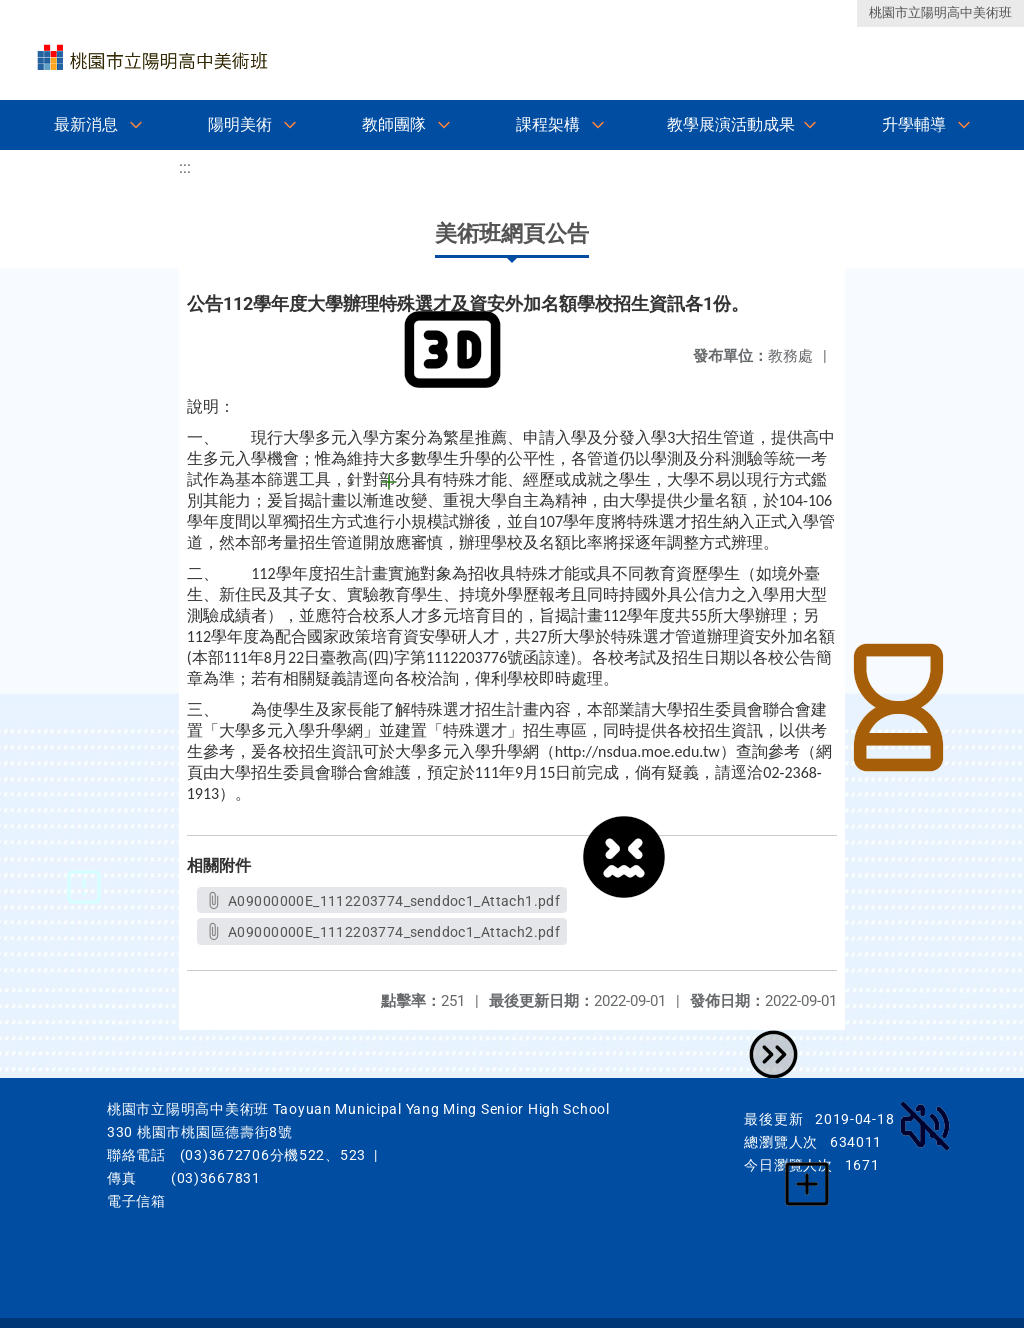  What do you see at coordinates (773, 1054) in the screenshot?
I see `skip forward or advance to the next item` at bounding box center [773, 1054].